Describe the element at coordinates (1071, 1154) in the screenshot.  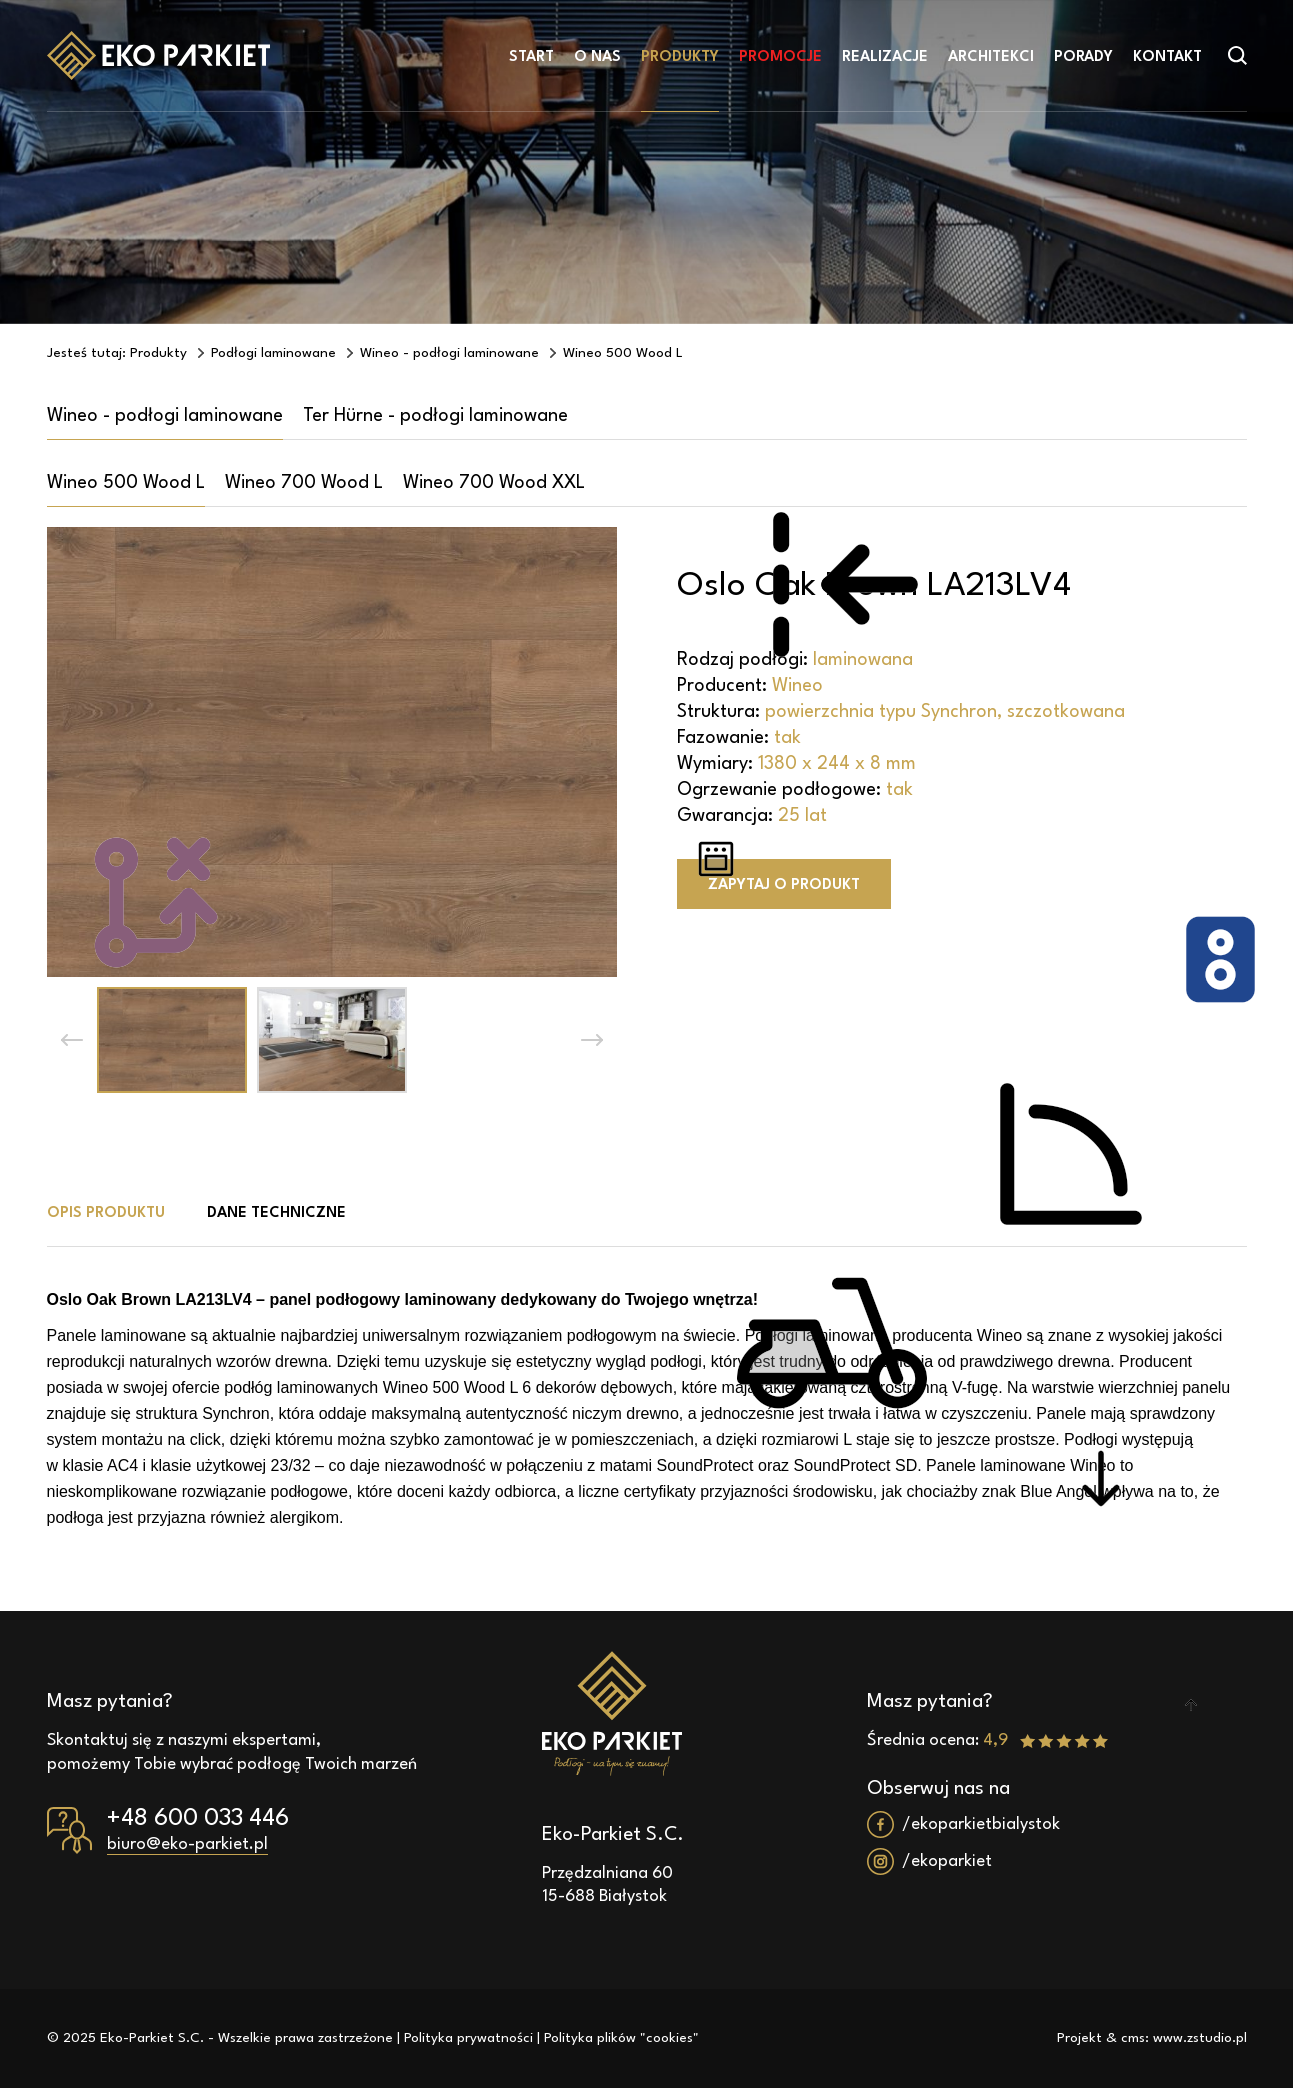
I see `view production possibility frontier chart` at that location.